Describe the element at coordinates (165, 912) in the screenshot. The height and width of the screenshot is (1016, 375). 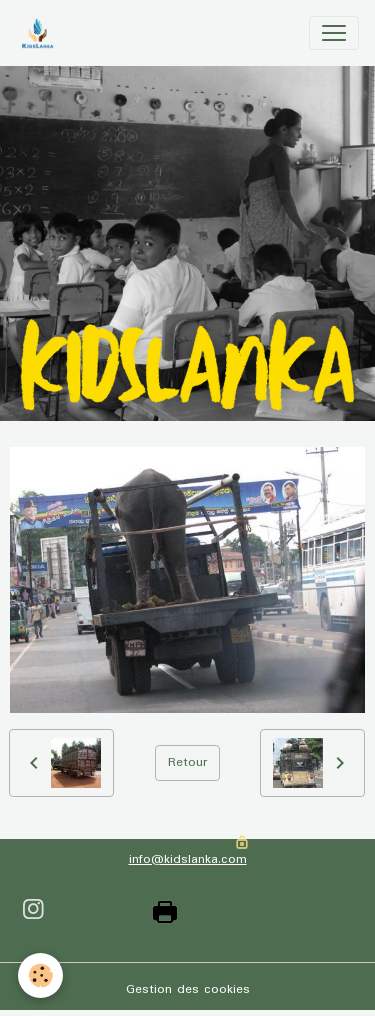
I see `print the current document` at that location.